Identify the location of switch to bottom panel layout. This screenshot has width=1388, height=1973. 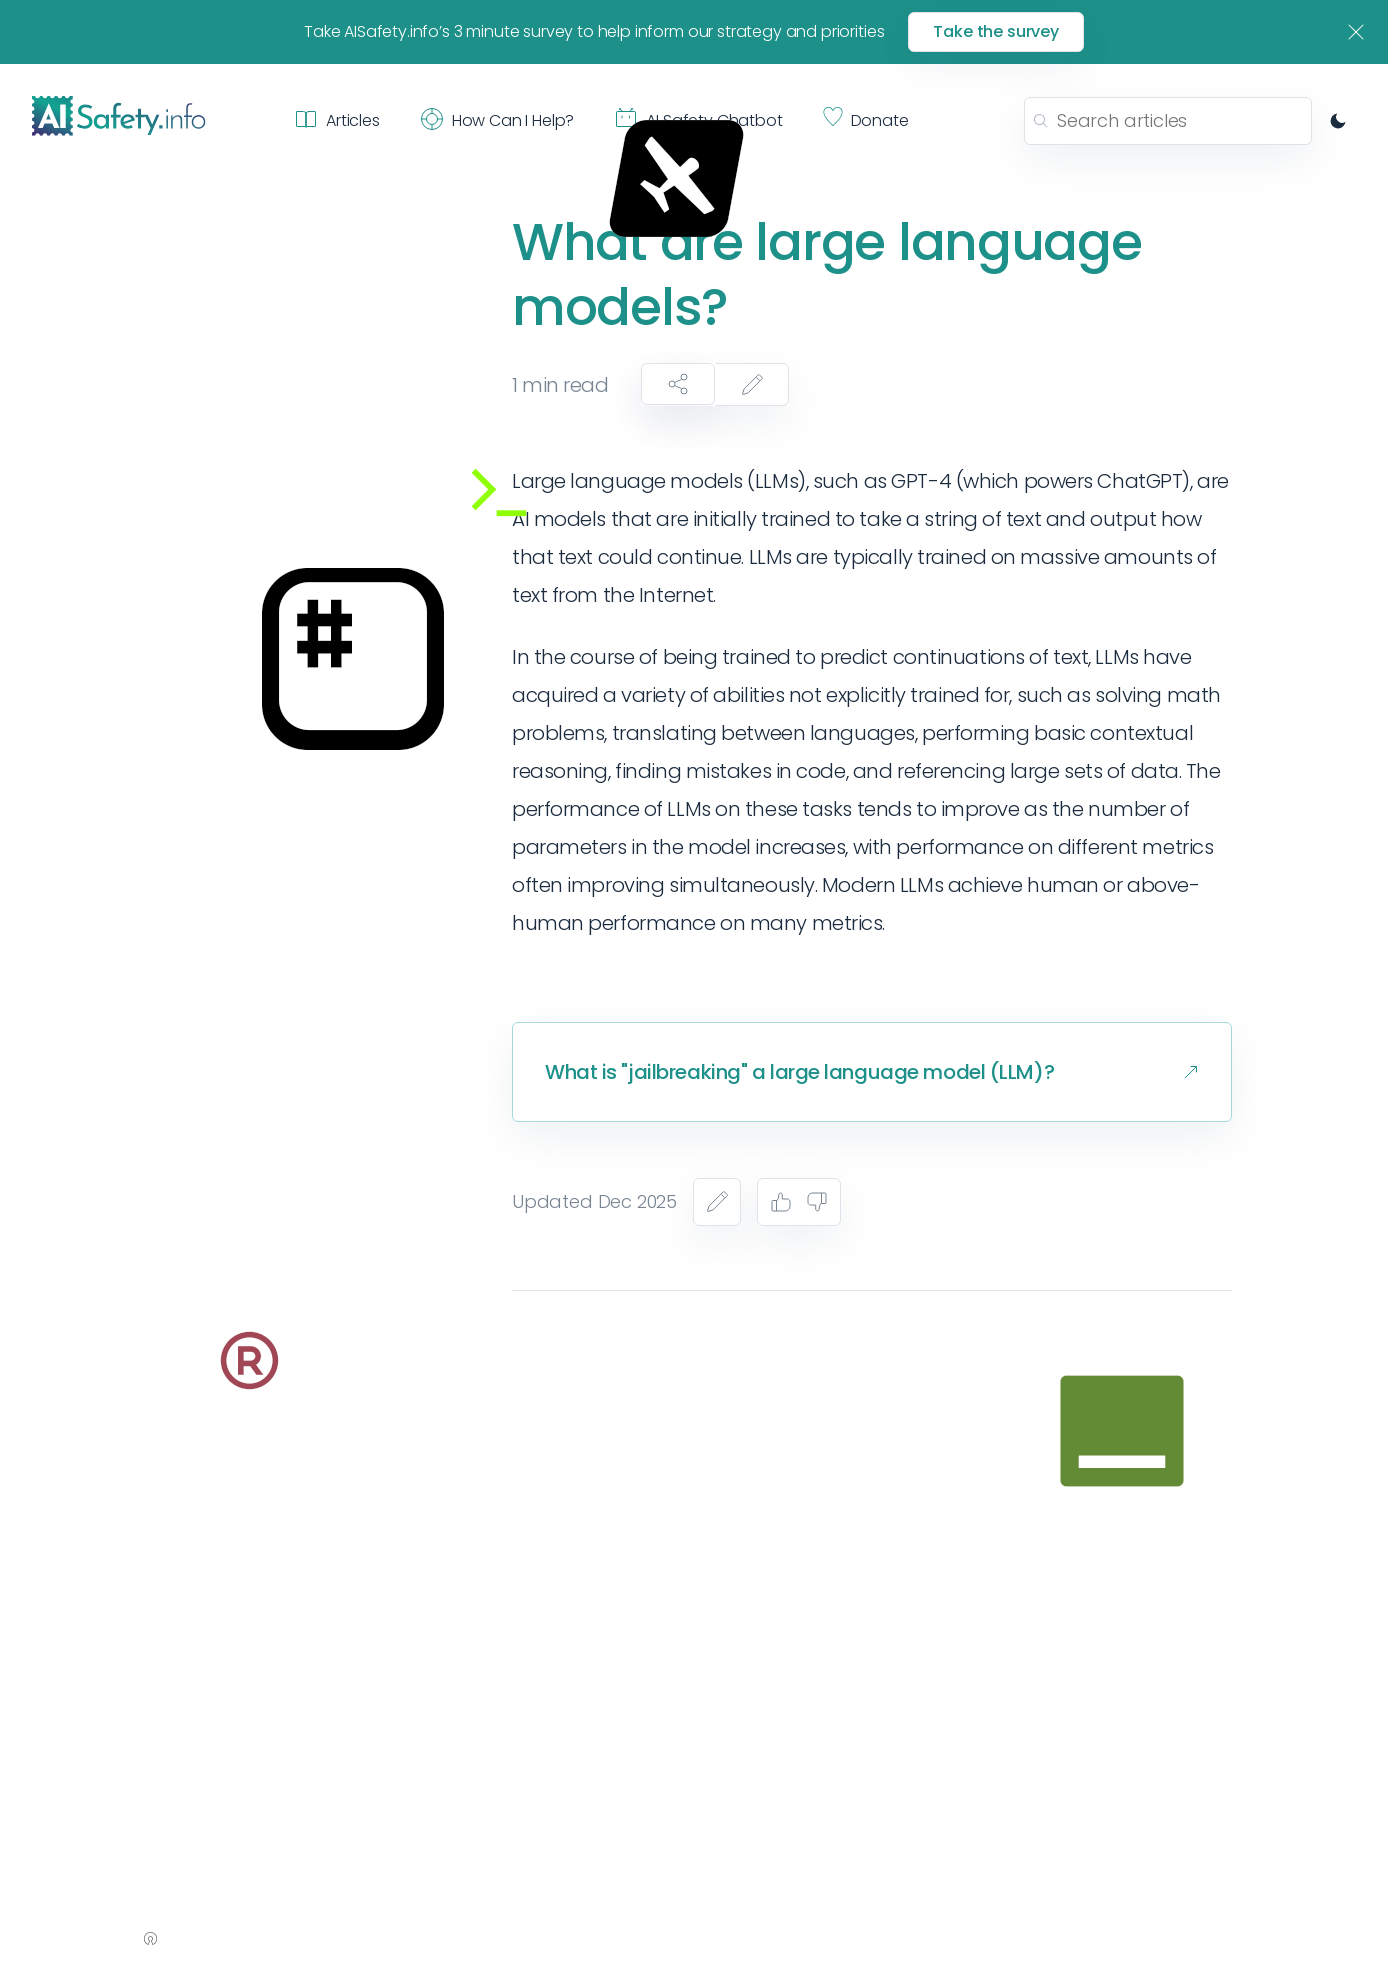
(1122, 1431).